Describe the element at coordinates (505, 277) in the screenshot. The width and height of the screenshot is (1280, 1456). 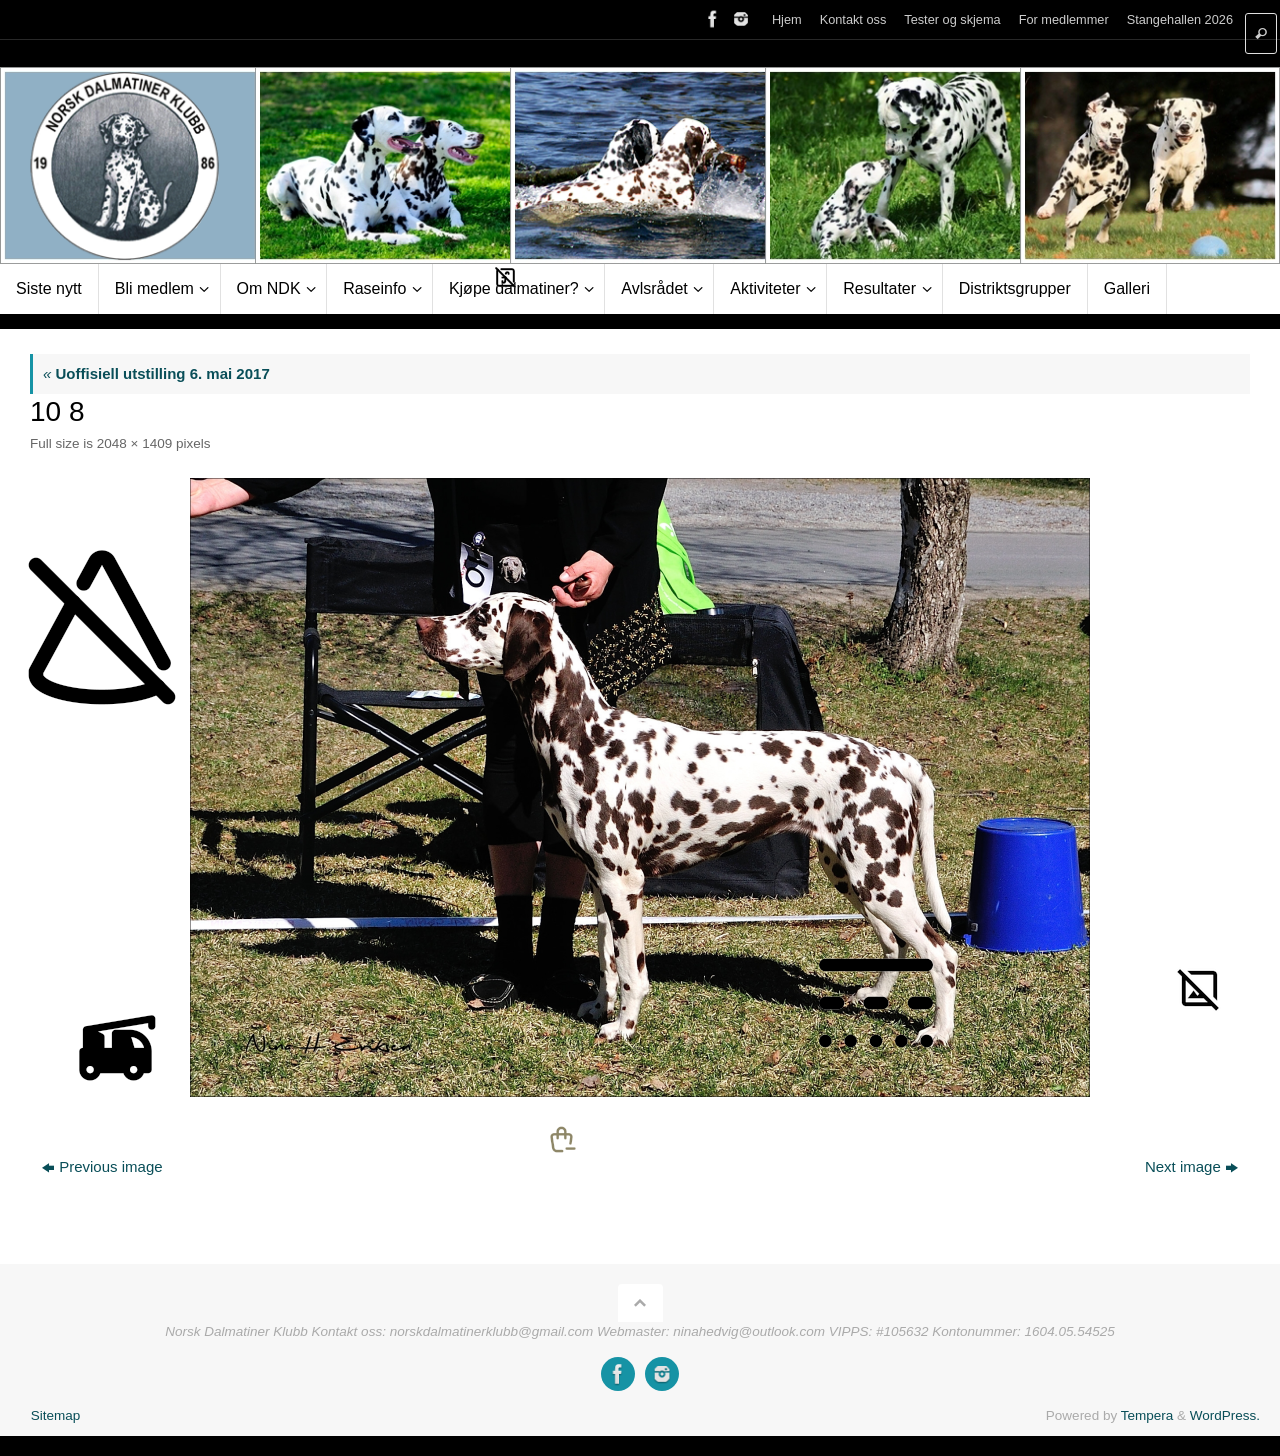
I see `disable function or formula mode` at that location.